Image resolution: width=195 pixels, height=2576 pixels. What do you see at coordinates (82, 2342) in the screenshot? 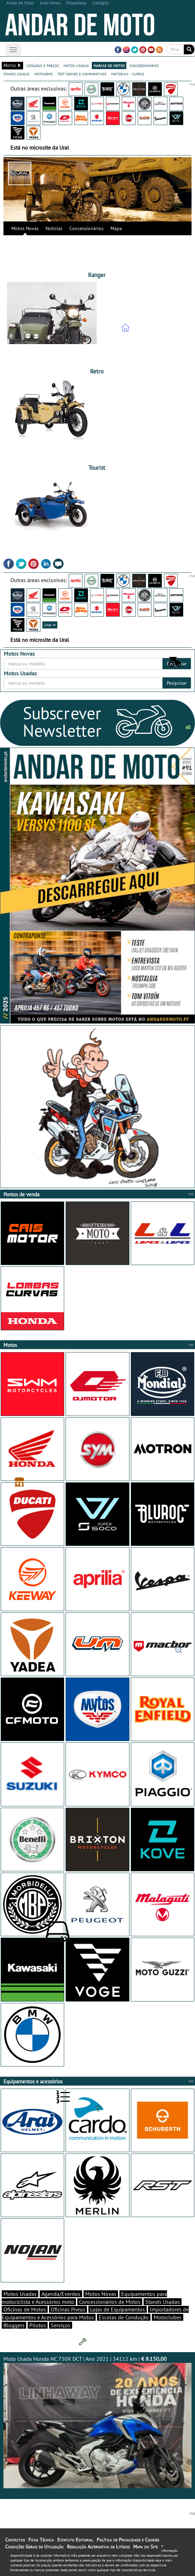
I see `access settings or configuration options` at bounding box center [82, 2342].